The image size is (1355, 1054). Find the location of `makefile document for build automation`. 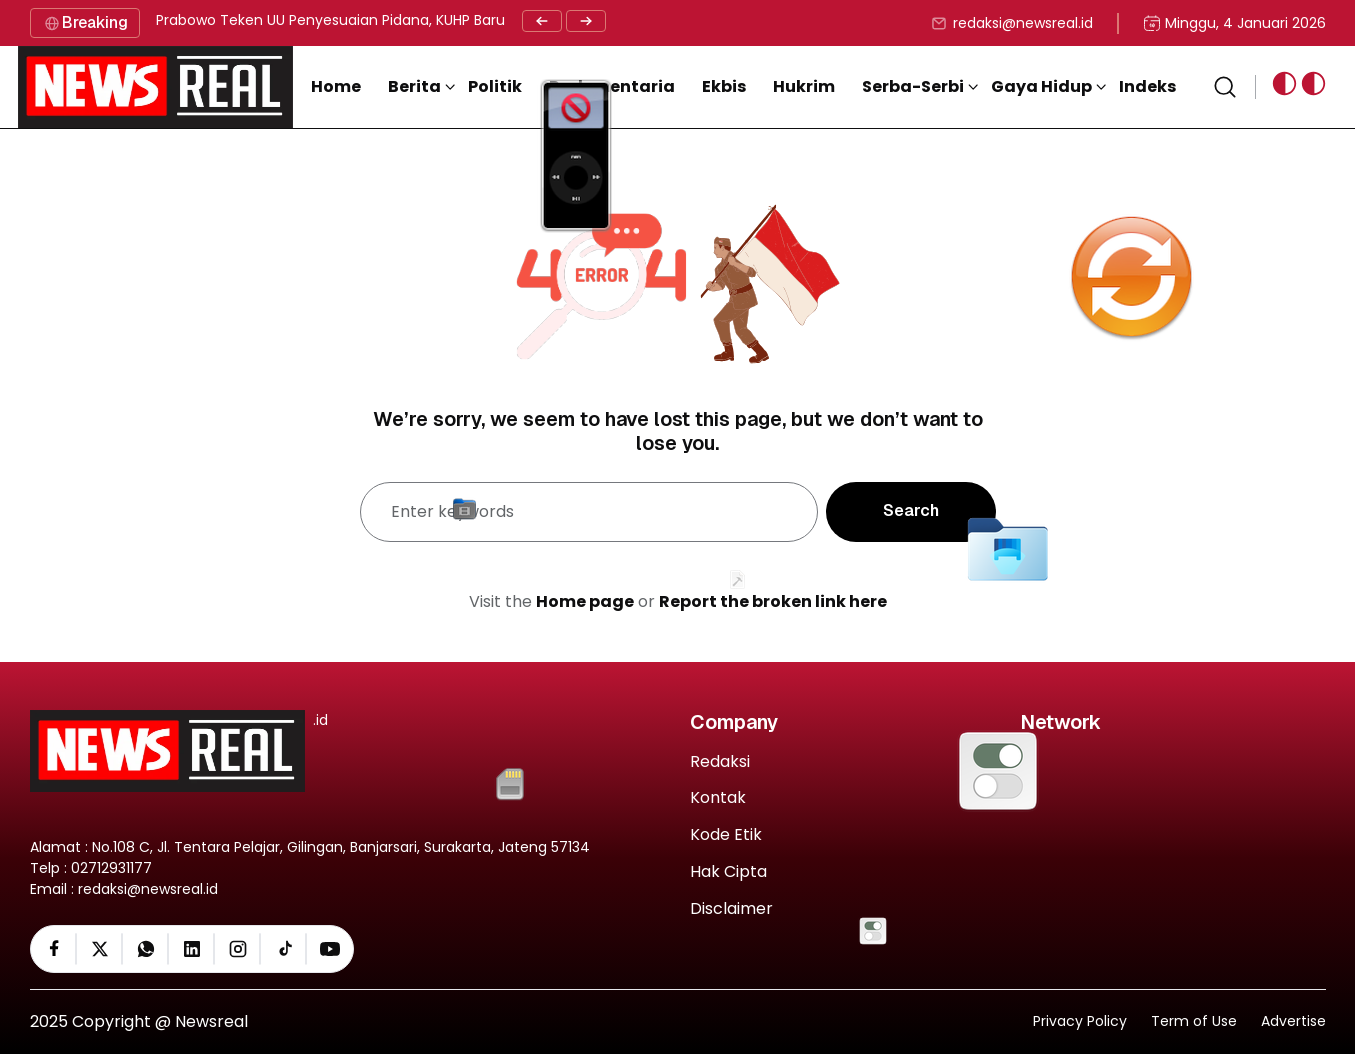

makefile document for build automation is located at coordinates (737, 579).